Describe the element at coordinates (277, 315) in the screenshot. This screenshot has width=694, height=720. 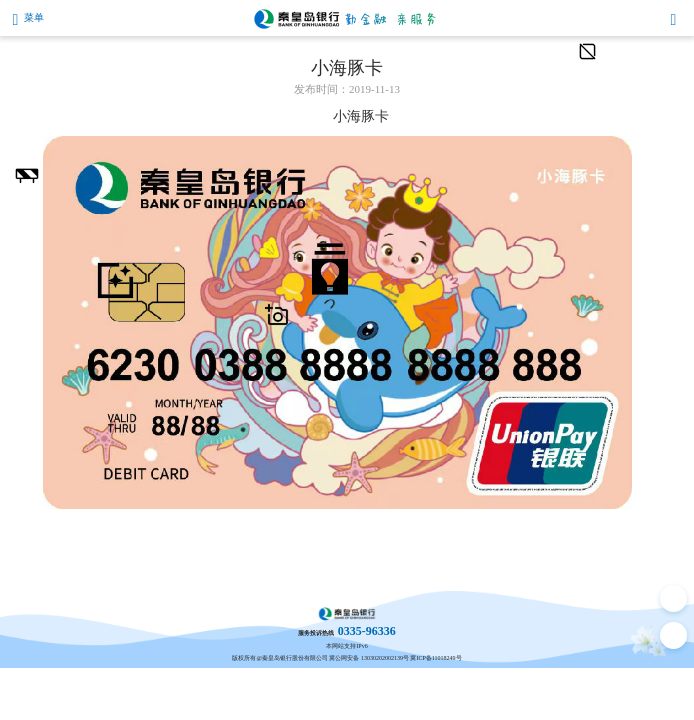
I see `add a new photo` at that location.